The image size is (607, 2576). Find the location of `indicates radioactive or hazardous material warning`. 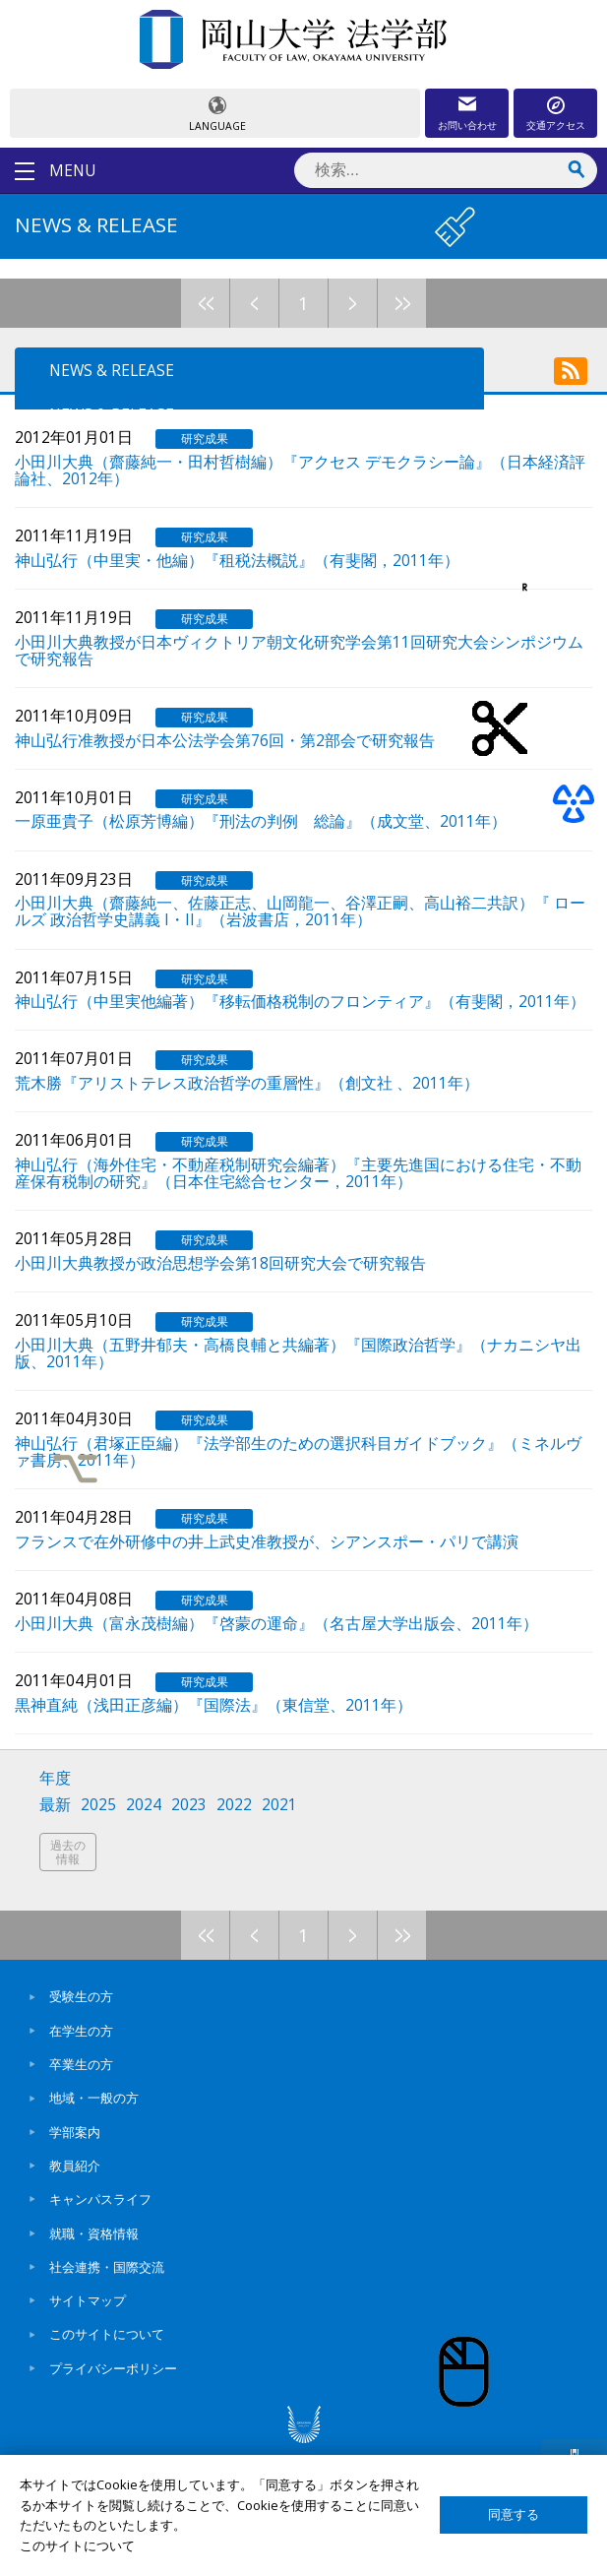

indicates radioactive or hazardous material warning is located at coordinates (574, 802).